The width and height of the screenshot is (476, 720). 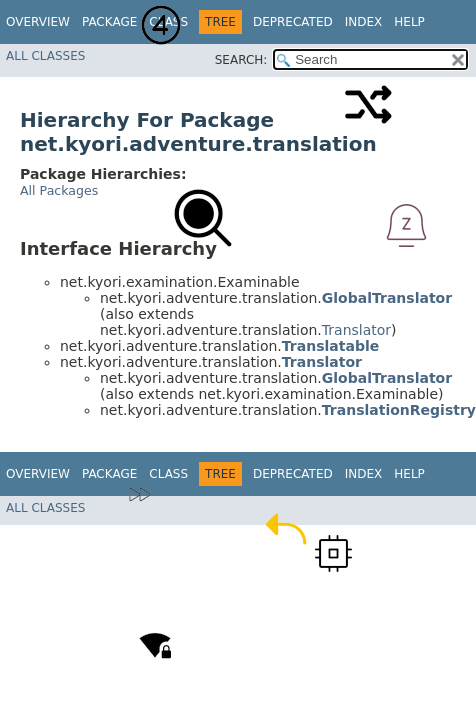 I want to click on skip forward in media playback, so click(x=138, y=494).